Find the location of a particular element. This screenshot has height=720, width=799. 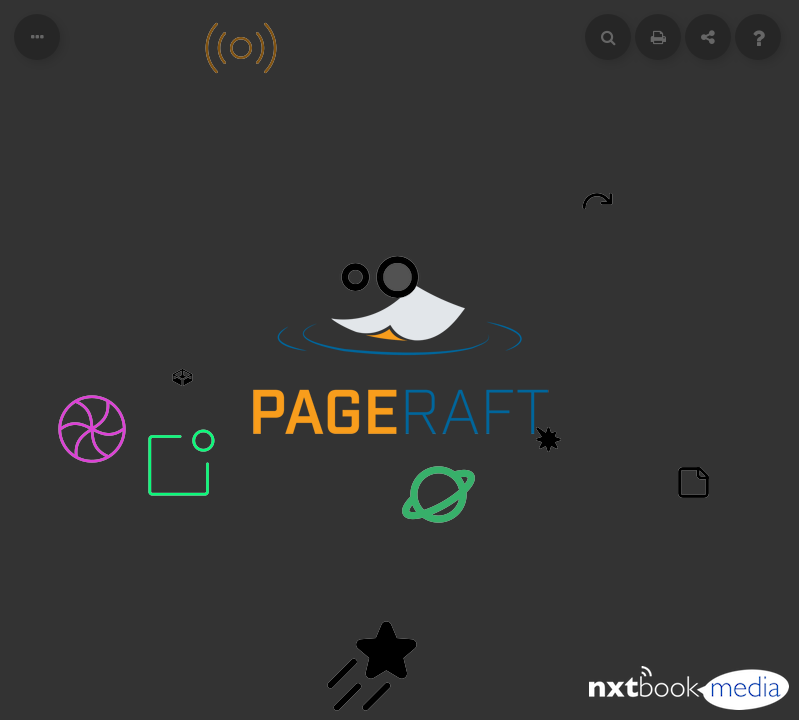

mark as favorite or featured is located at coordinates (372, 666).